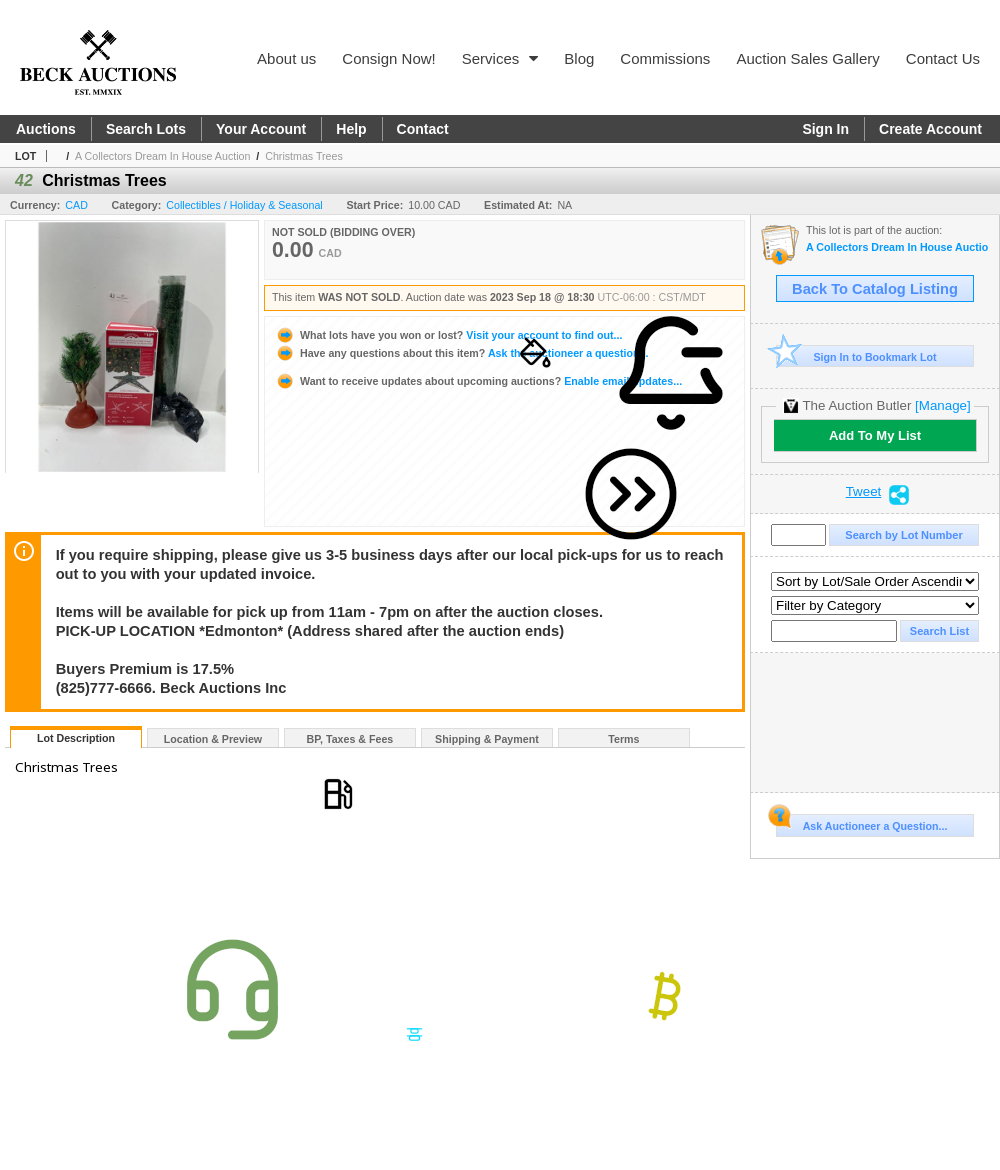  Describe the element at coordinates (631, 494) in the screenshot. I see `skip forward or advance to next item` at that location.